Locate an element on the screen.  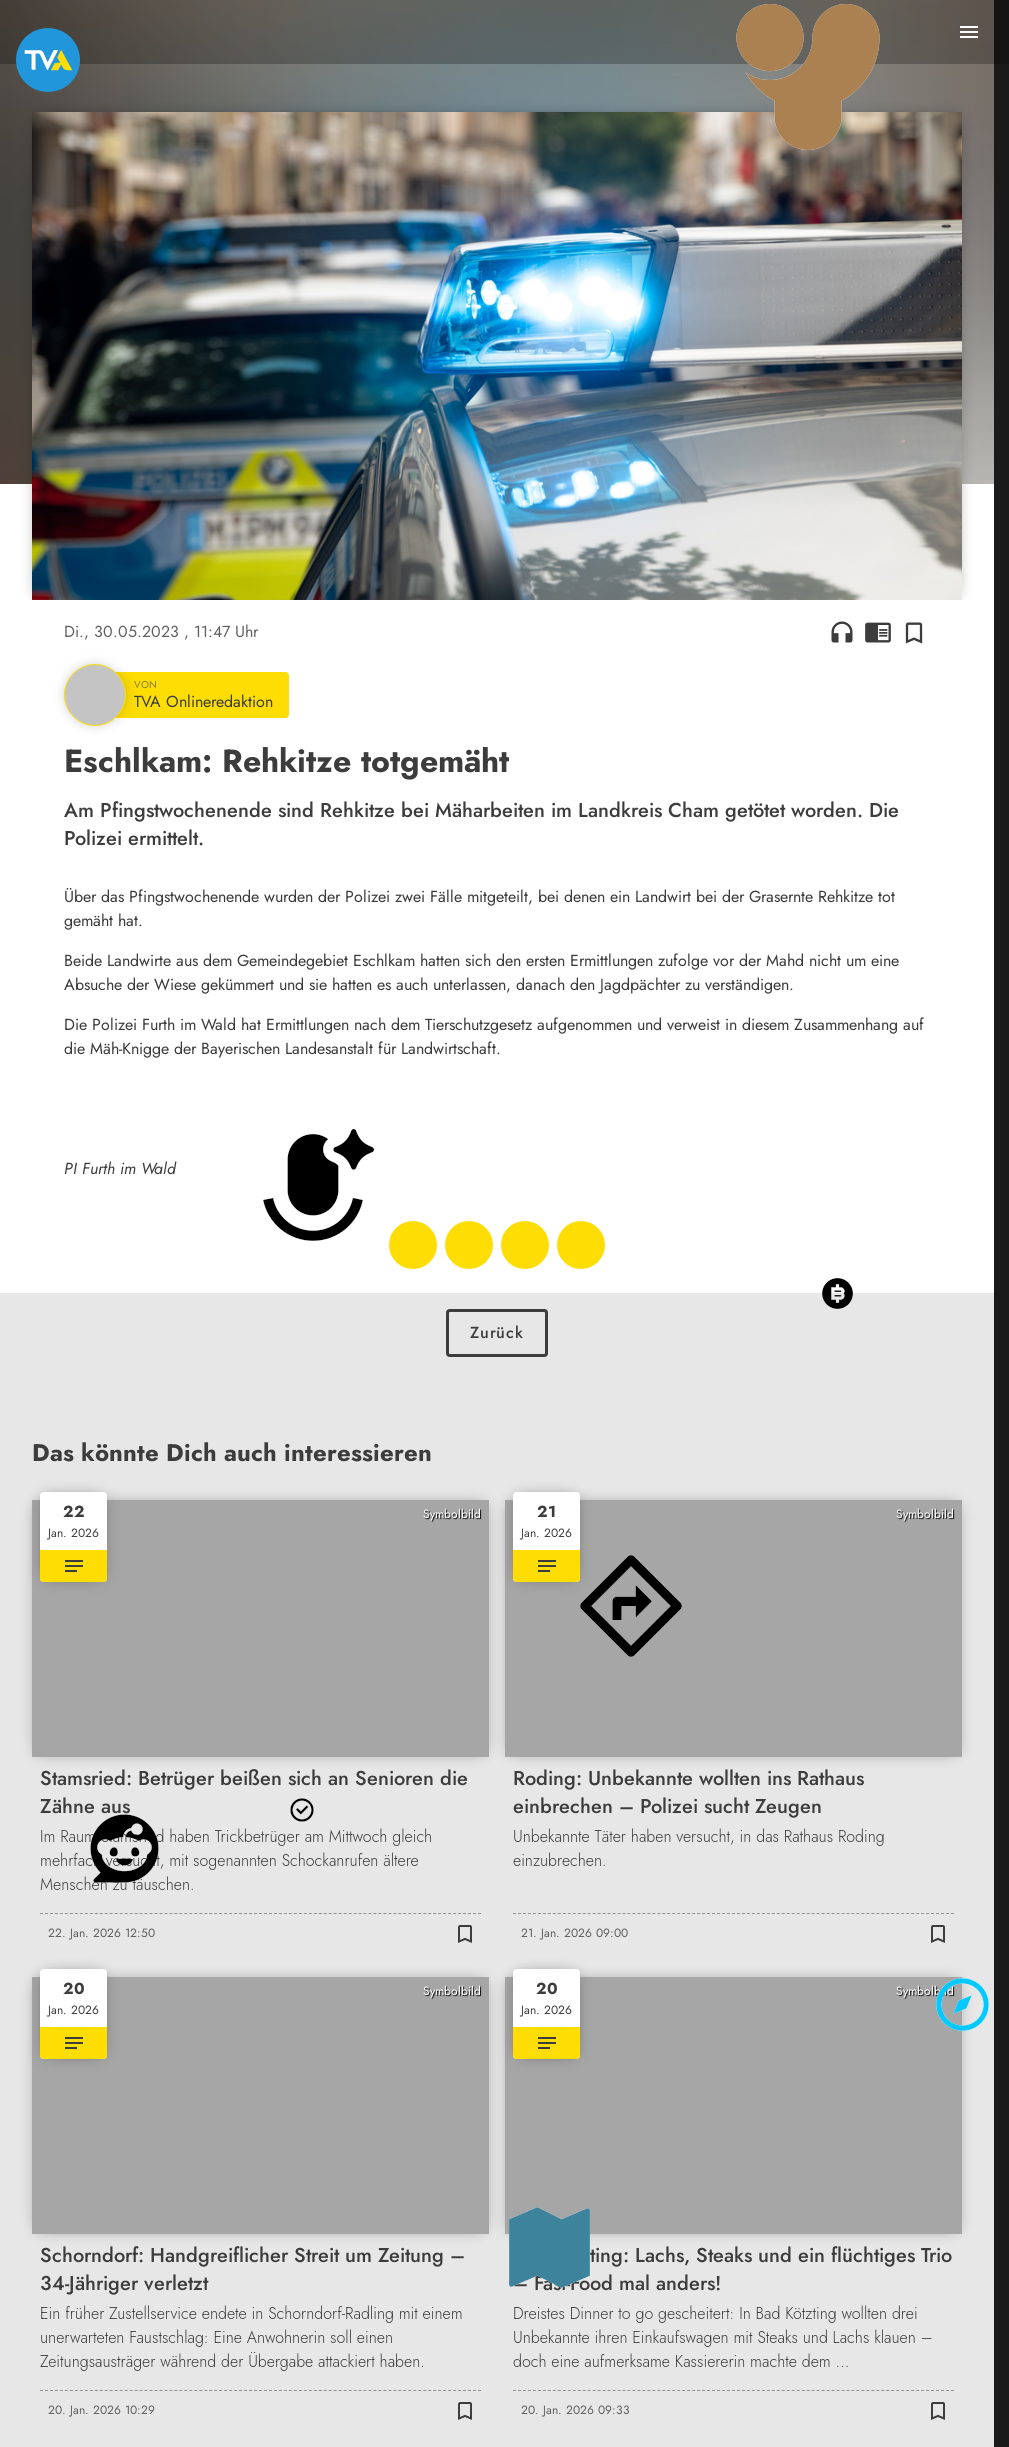
indicates a completed or successful action is located at coordinates (302, 1810).